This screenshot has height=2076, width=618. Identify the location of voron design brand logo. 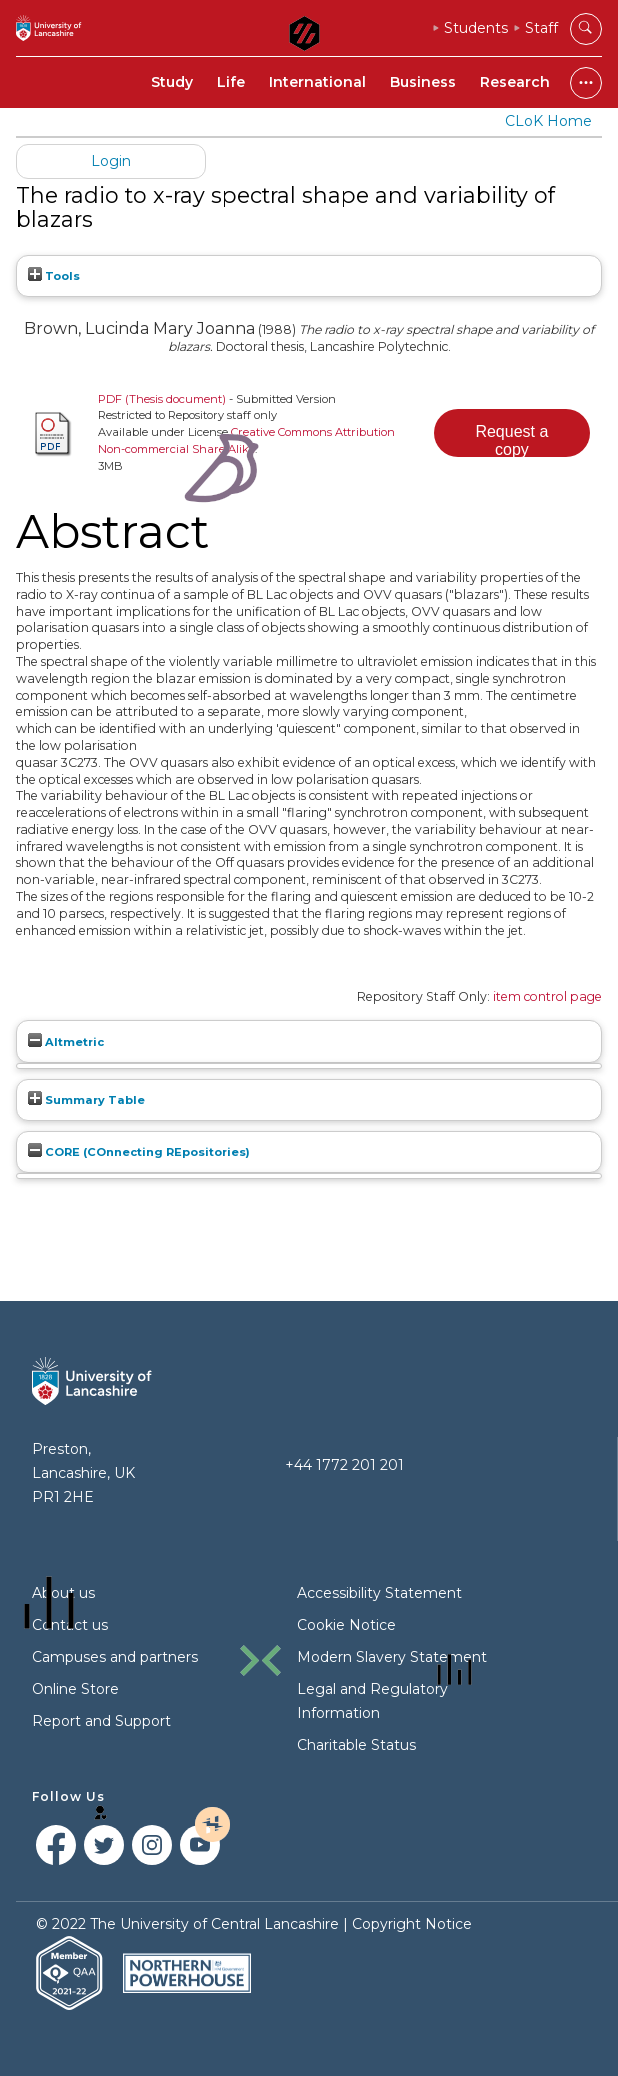
(304, 33).